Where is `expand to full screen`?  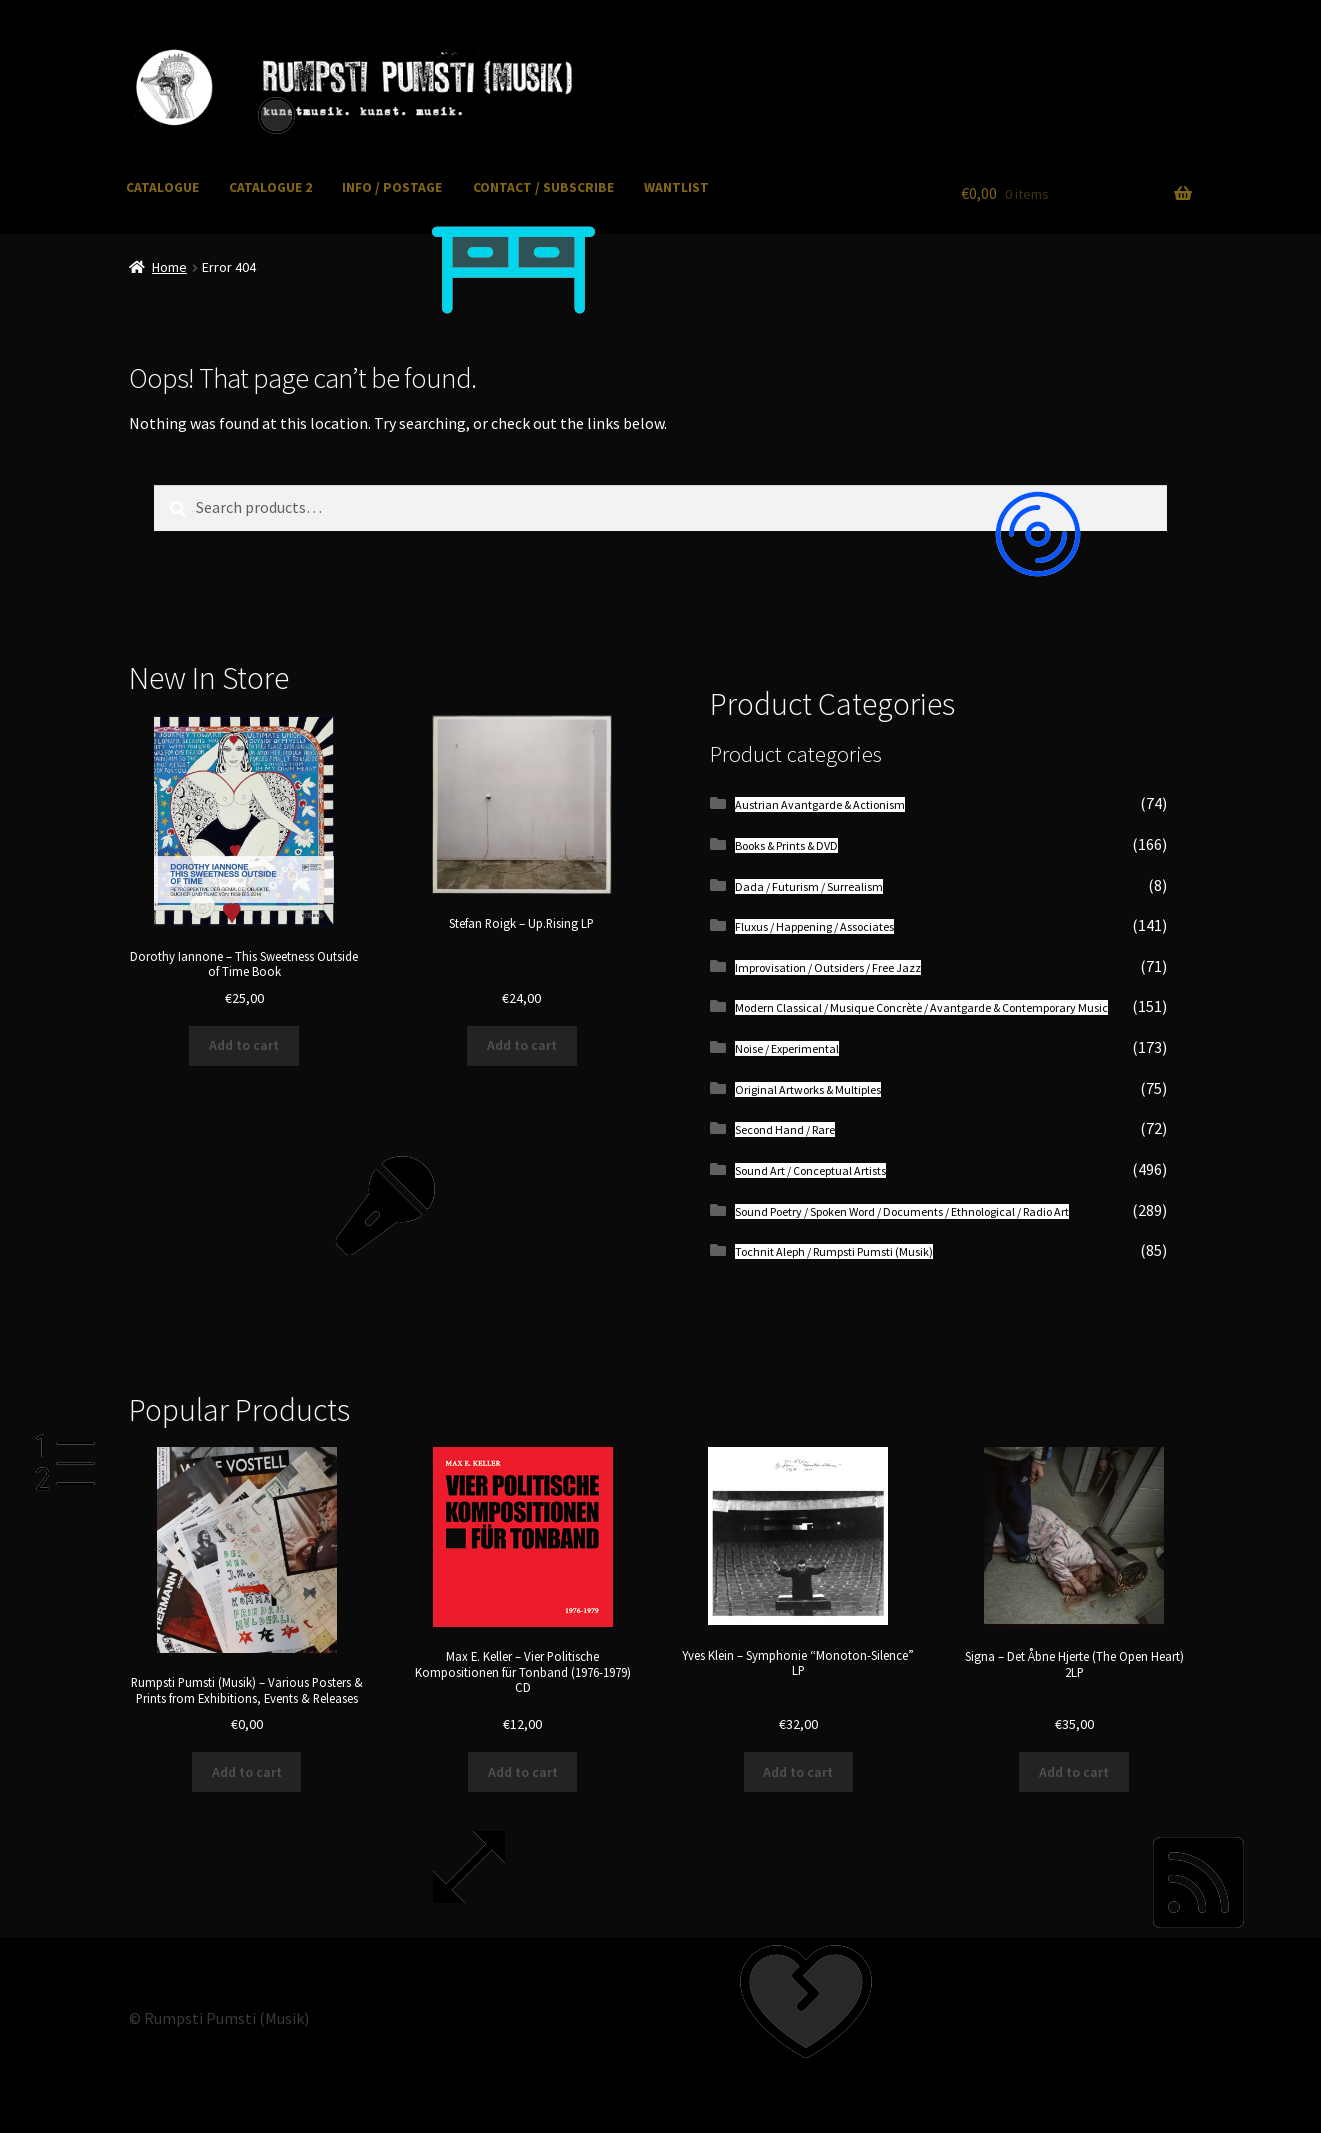
expand to full screen is located at coordinates (469, 1867).